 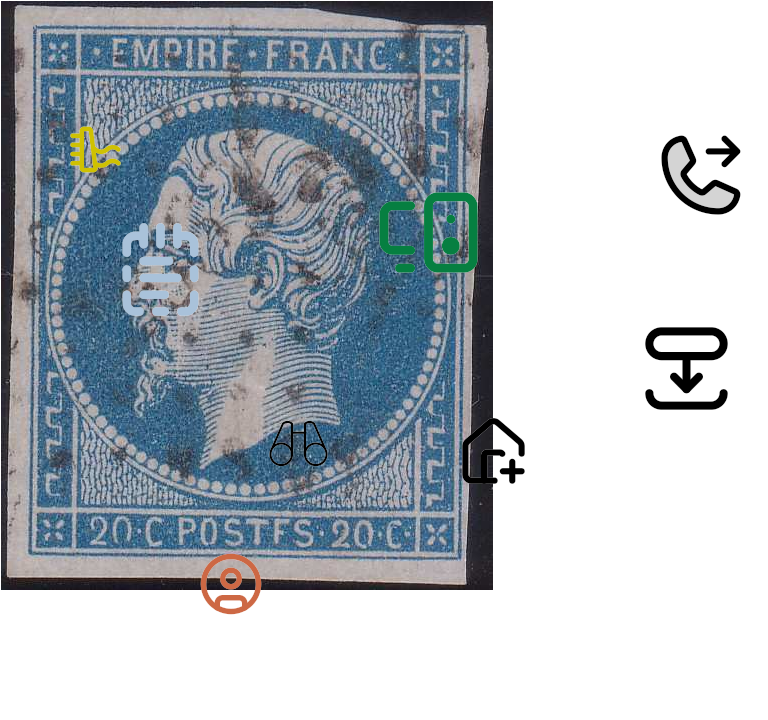 I want to click on add a new home or property, so click(x=493, y=452).